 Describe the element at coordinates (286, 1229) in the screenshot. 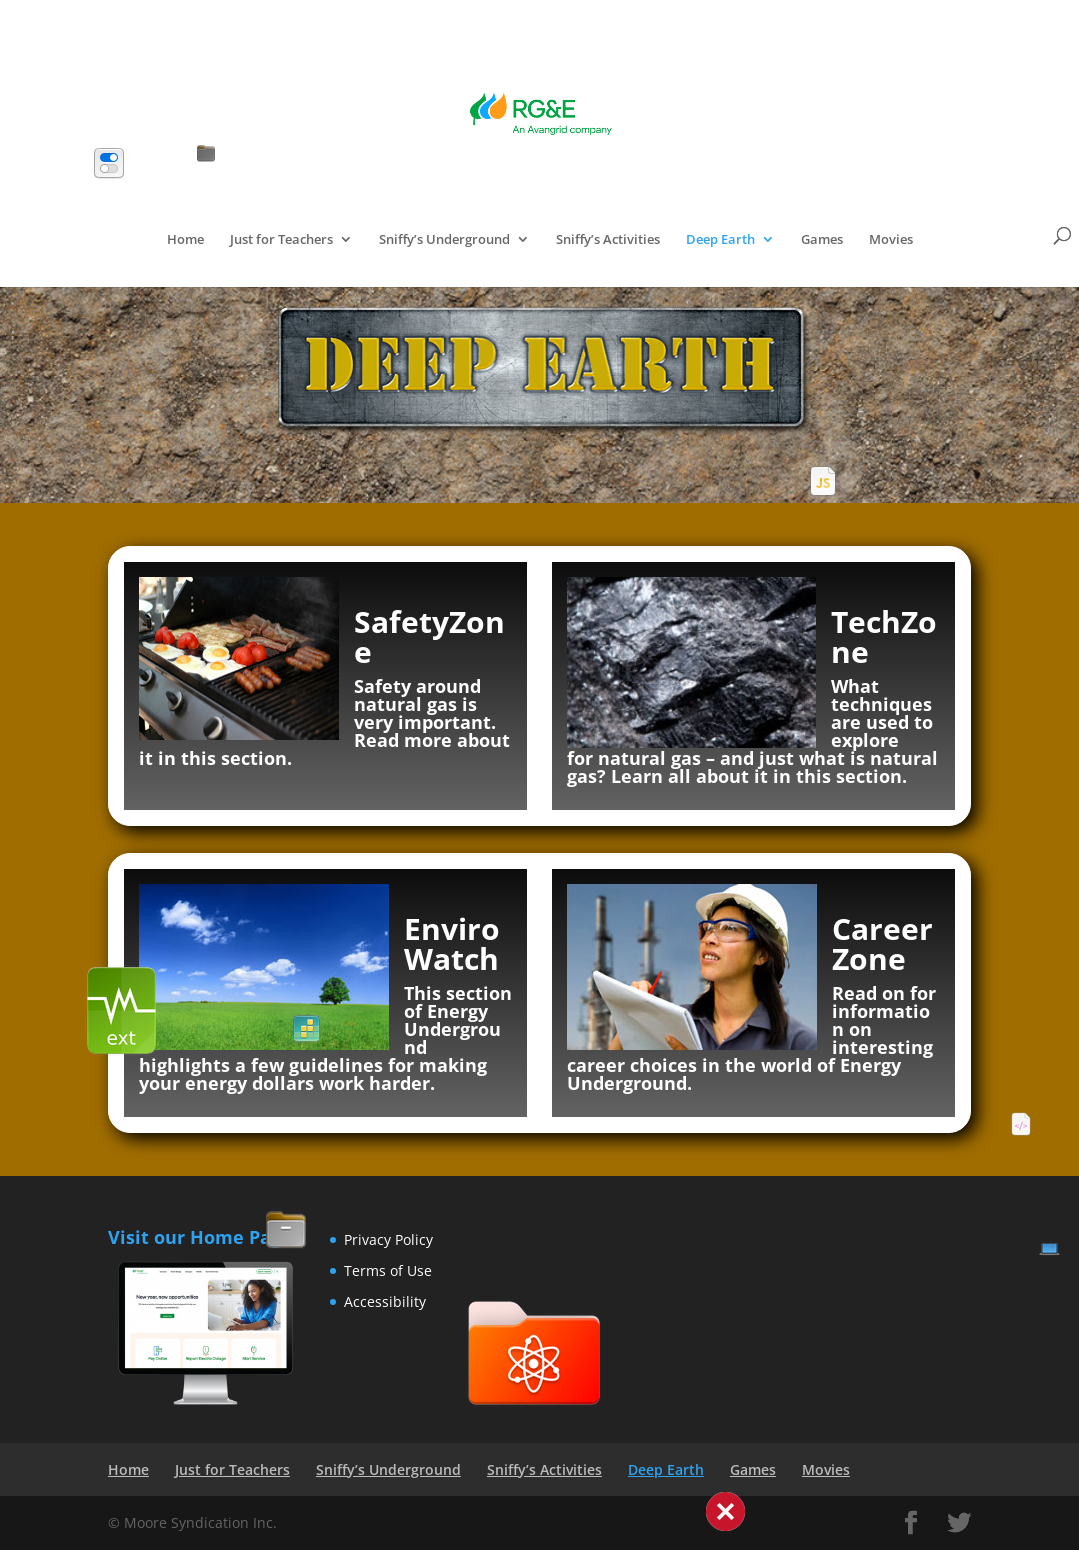

I see `open the file manager` at that location.